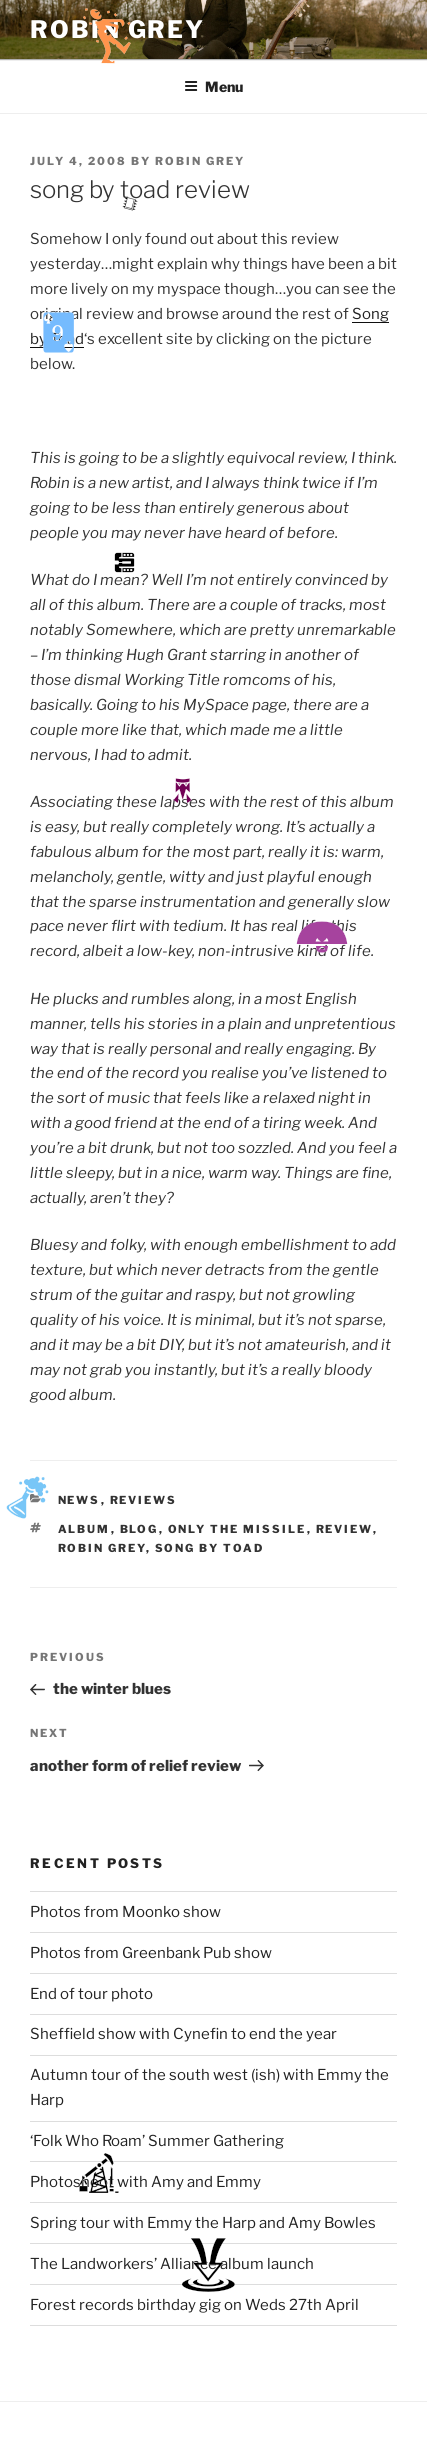 The image size is (427, 2455). What do you see at coordinates (124, 562) in the screenshot?
I see `connect or link two components together` at bounding box center [124, 562].